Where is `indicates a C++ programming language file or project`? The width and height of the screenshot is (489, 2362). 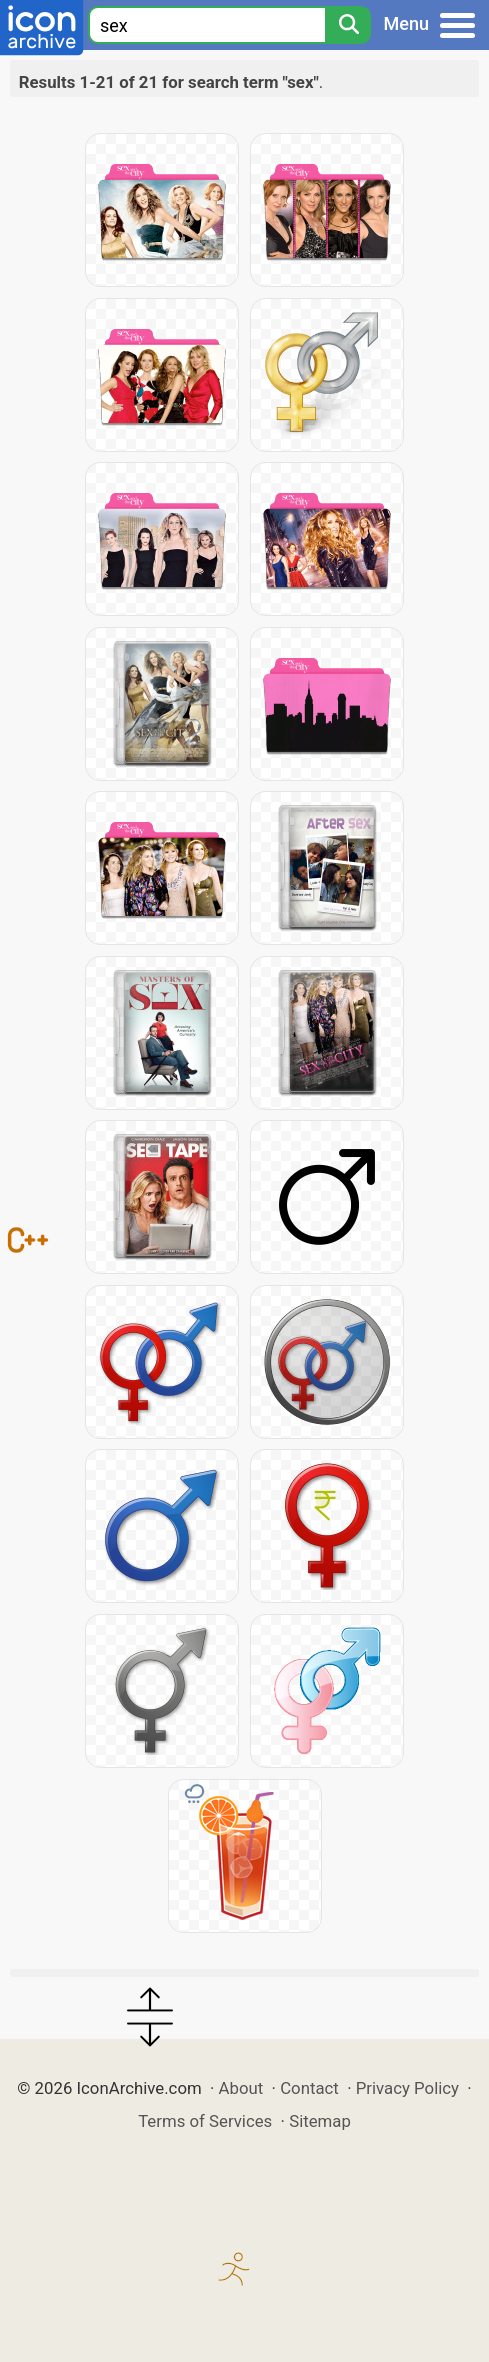
indicates a C++ programming language file or project is located at coordinates (28, 1240).